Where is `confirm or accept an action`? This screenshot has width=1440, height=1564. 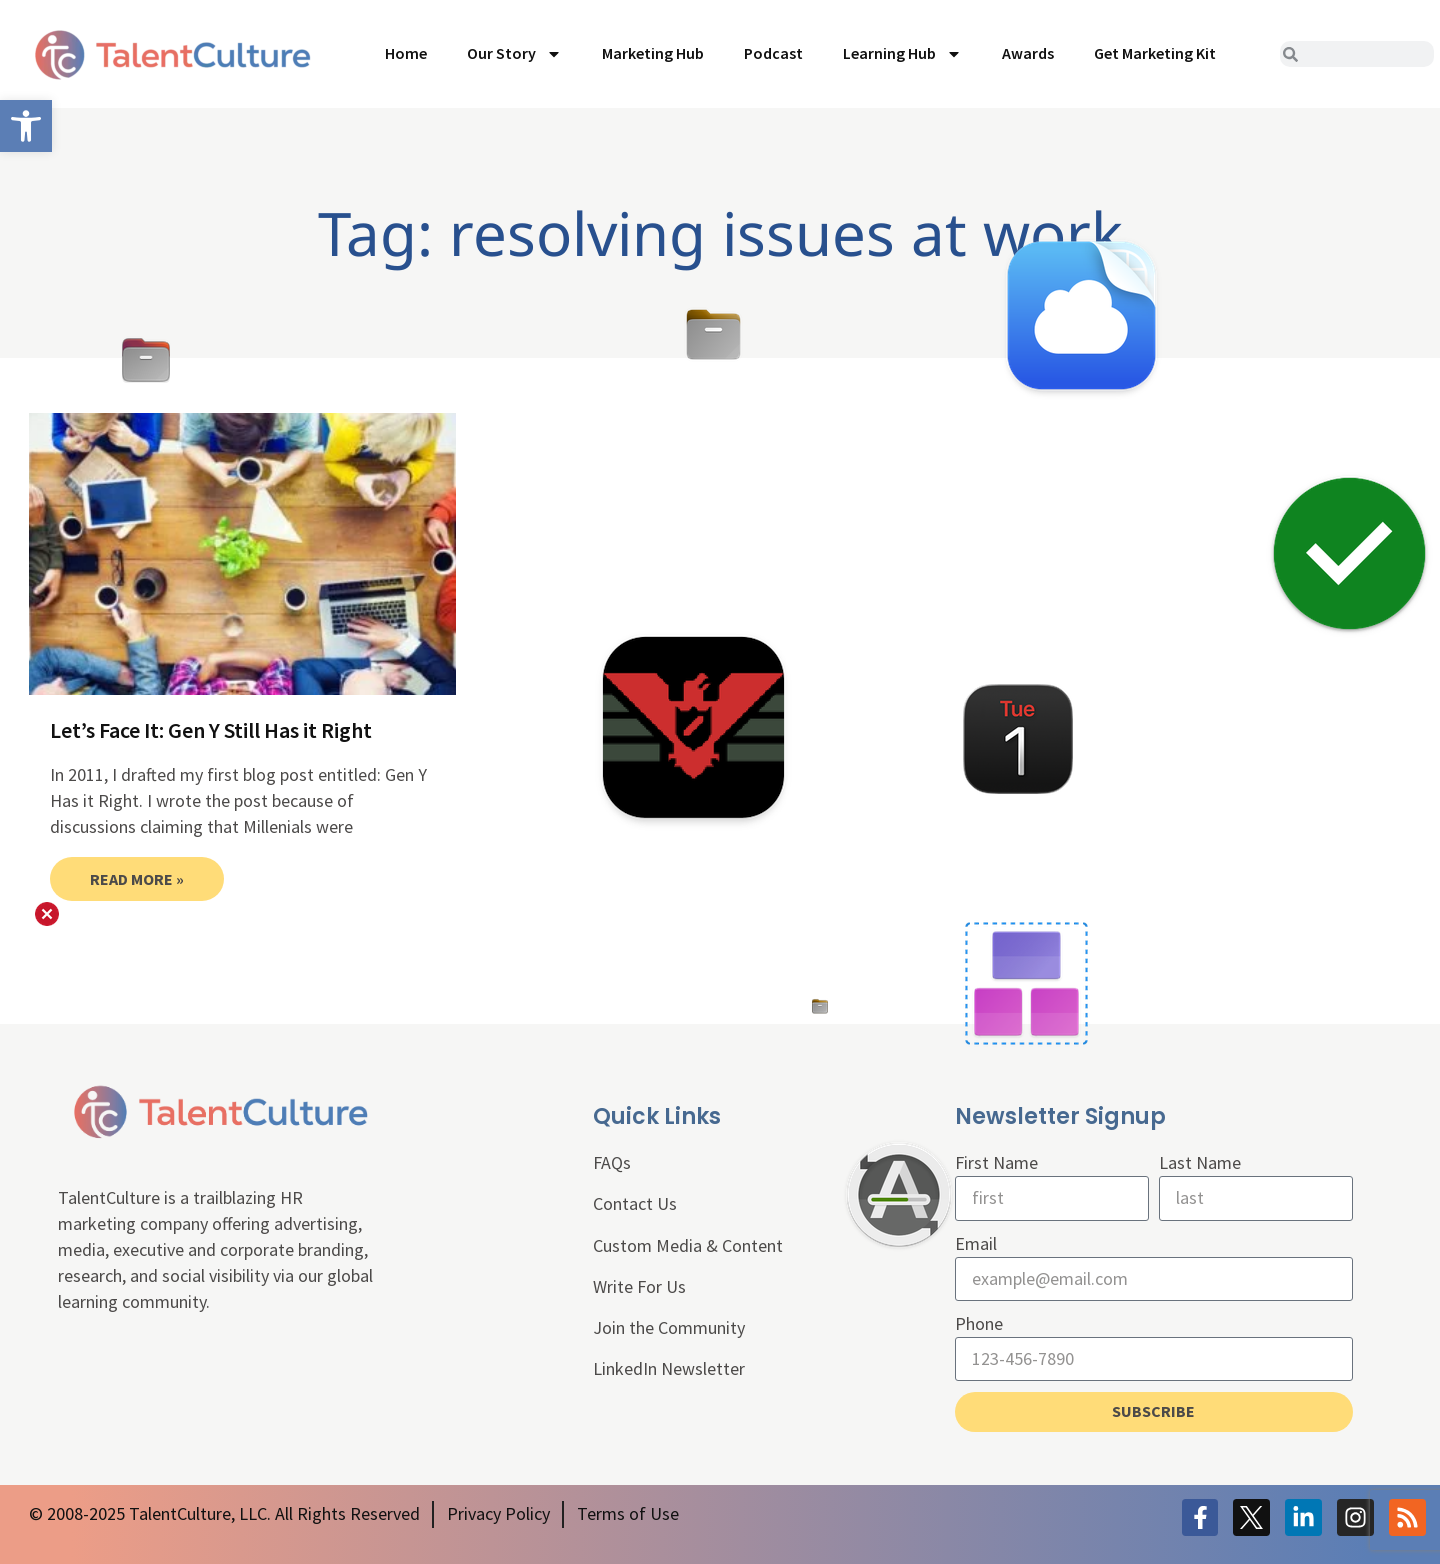
confirm or accept an action is located at coordinates (1349, 553).